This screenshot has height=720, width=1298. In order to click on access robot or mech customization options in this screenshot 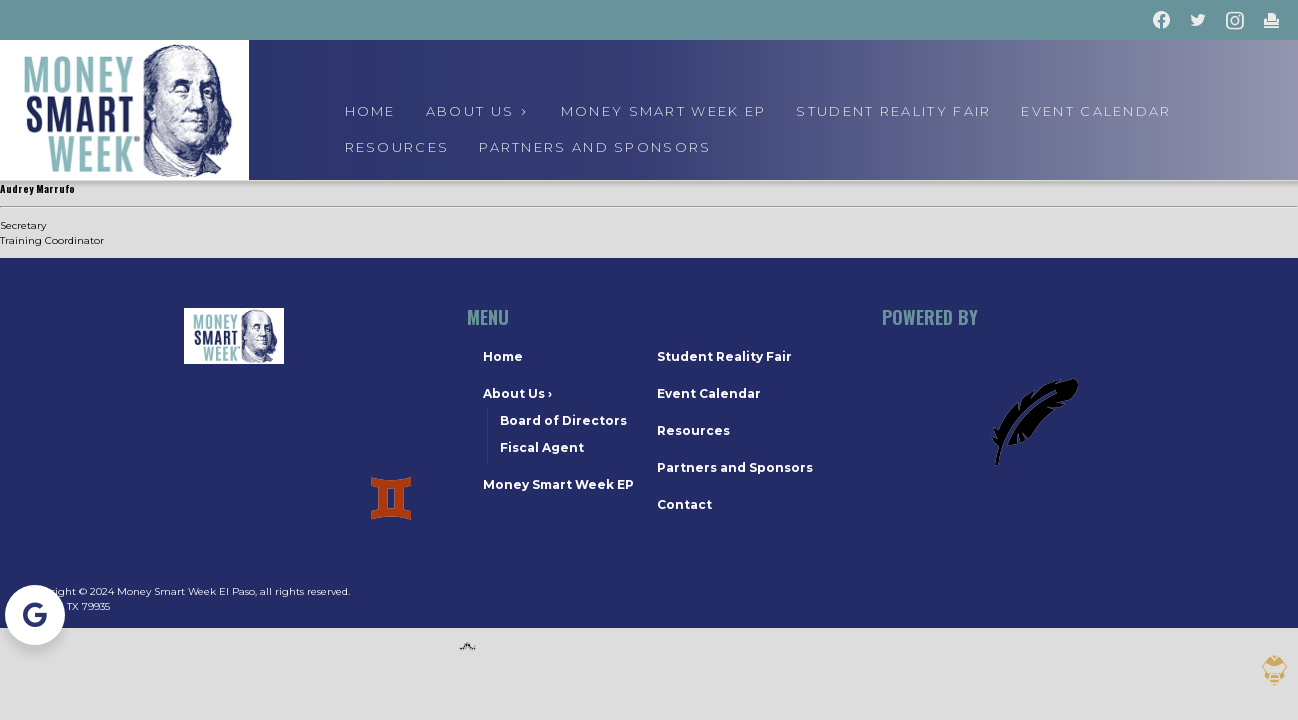, I will do `click(1274, 670)`.